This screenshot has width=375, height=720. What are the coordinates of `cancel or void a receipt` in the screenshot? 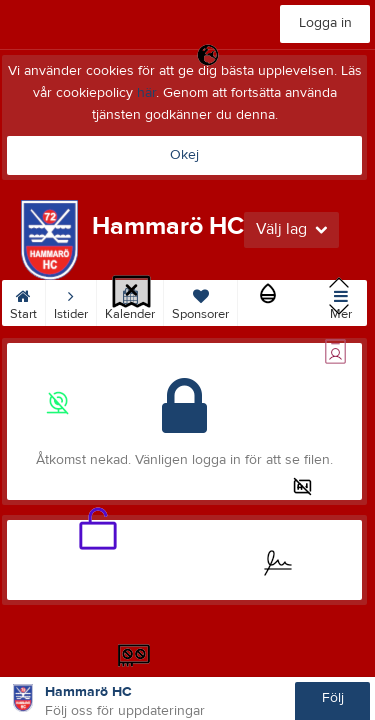 It's located at (131, 291).